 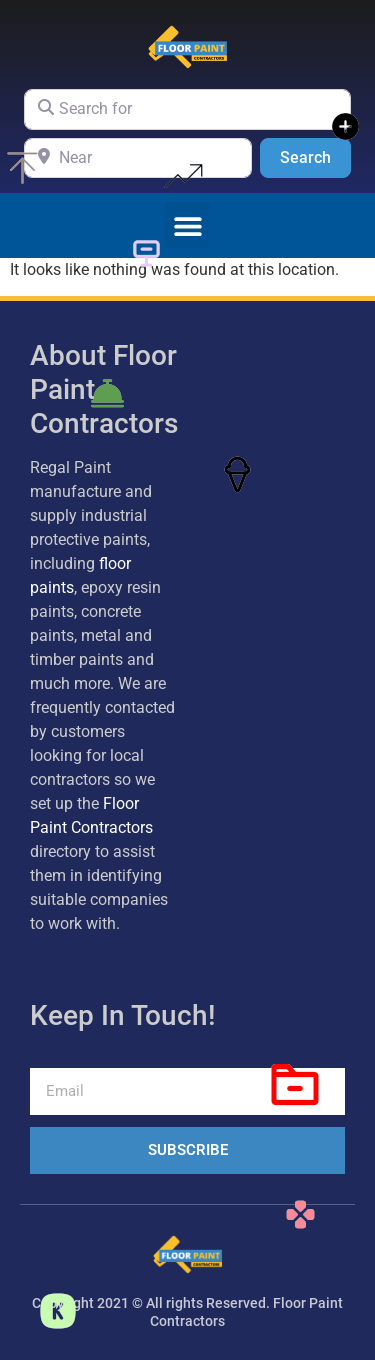 What do you see at coordinates (107, 394) in the screenshot?
I see `request service or assistance` at bounding box center [107, 394].